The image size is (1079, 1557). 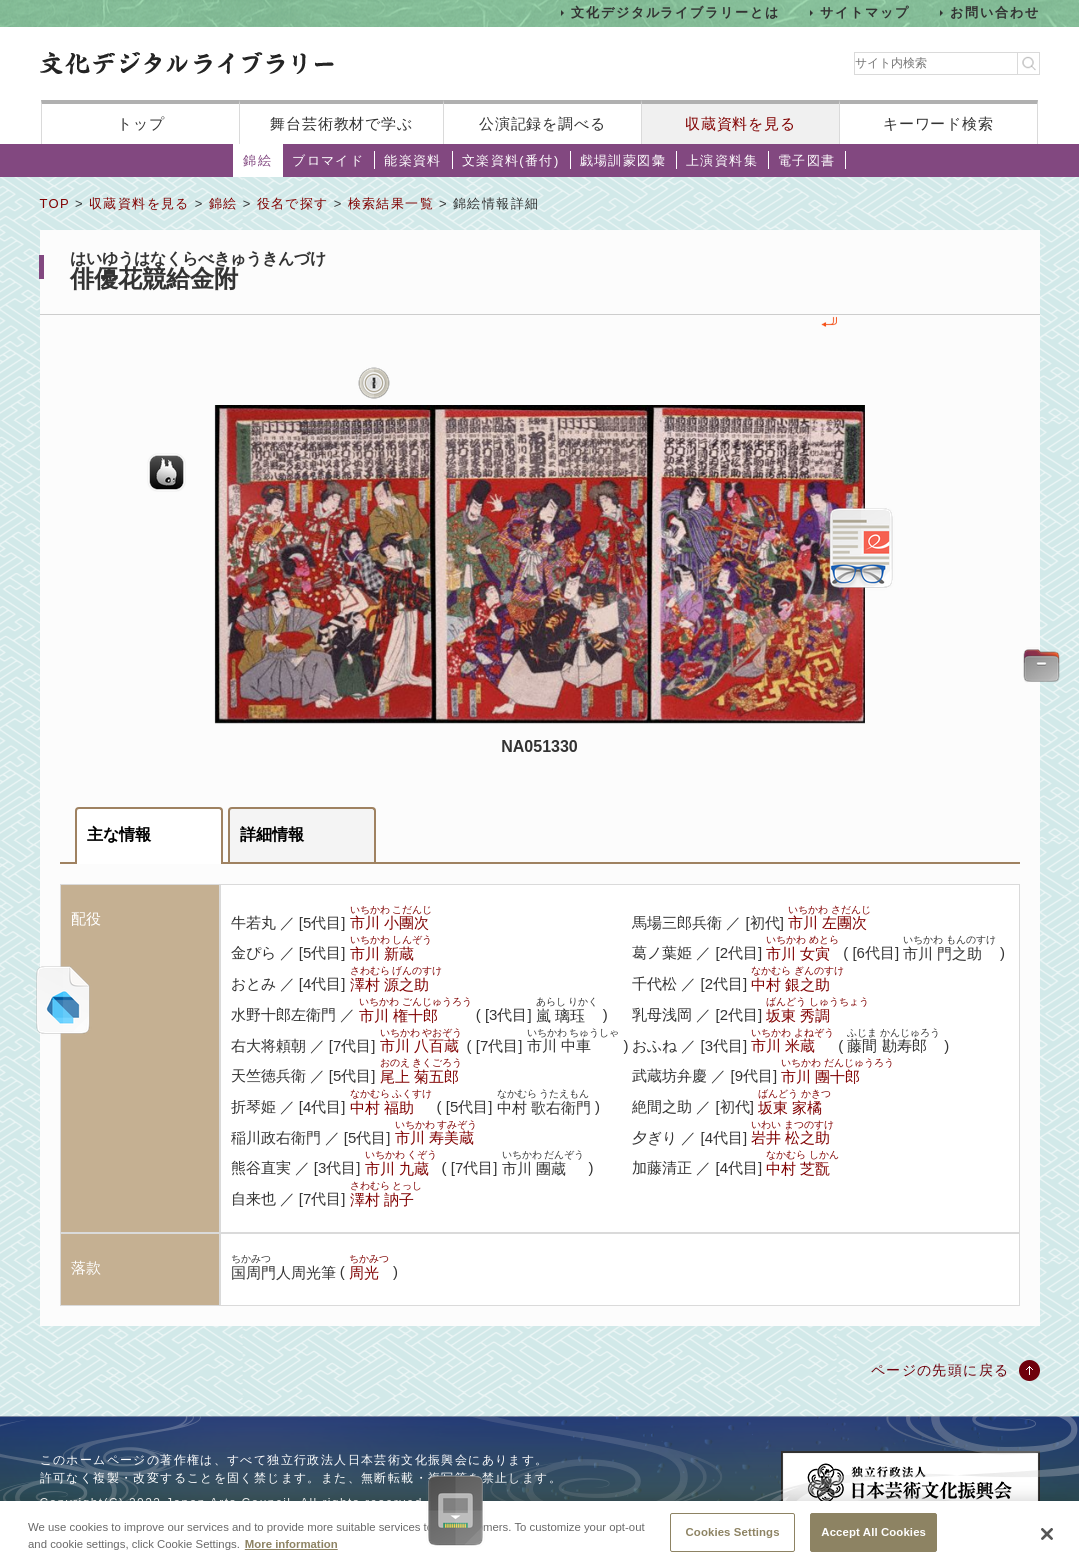 What do you see at coordinates (829, 321) in the screenshot?
I see `reply to all recipients in an email thread` at bounding box center [829, 321].